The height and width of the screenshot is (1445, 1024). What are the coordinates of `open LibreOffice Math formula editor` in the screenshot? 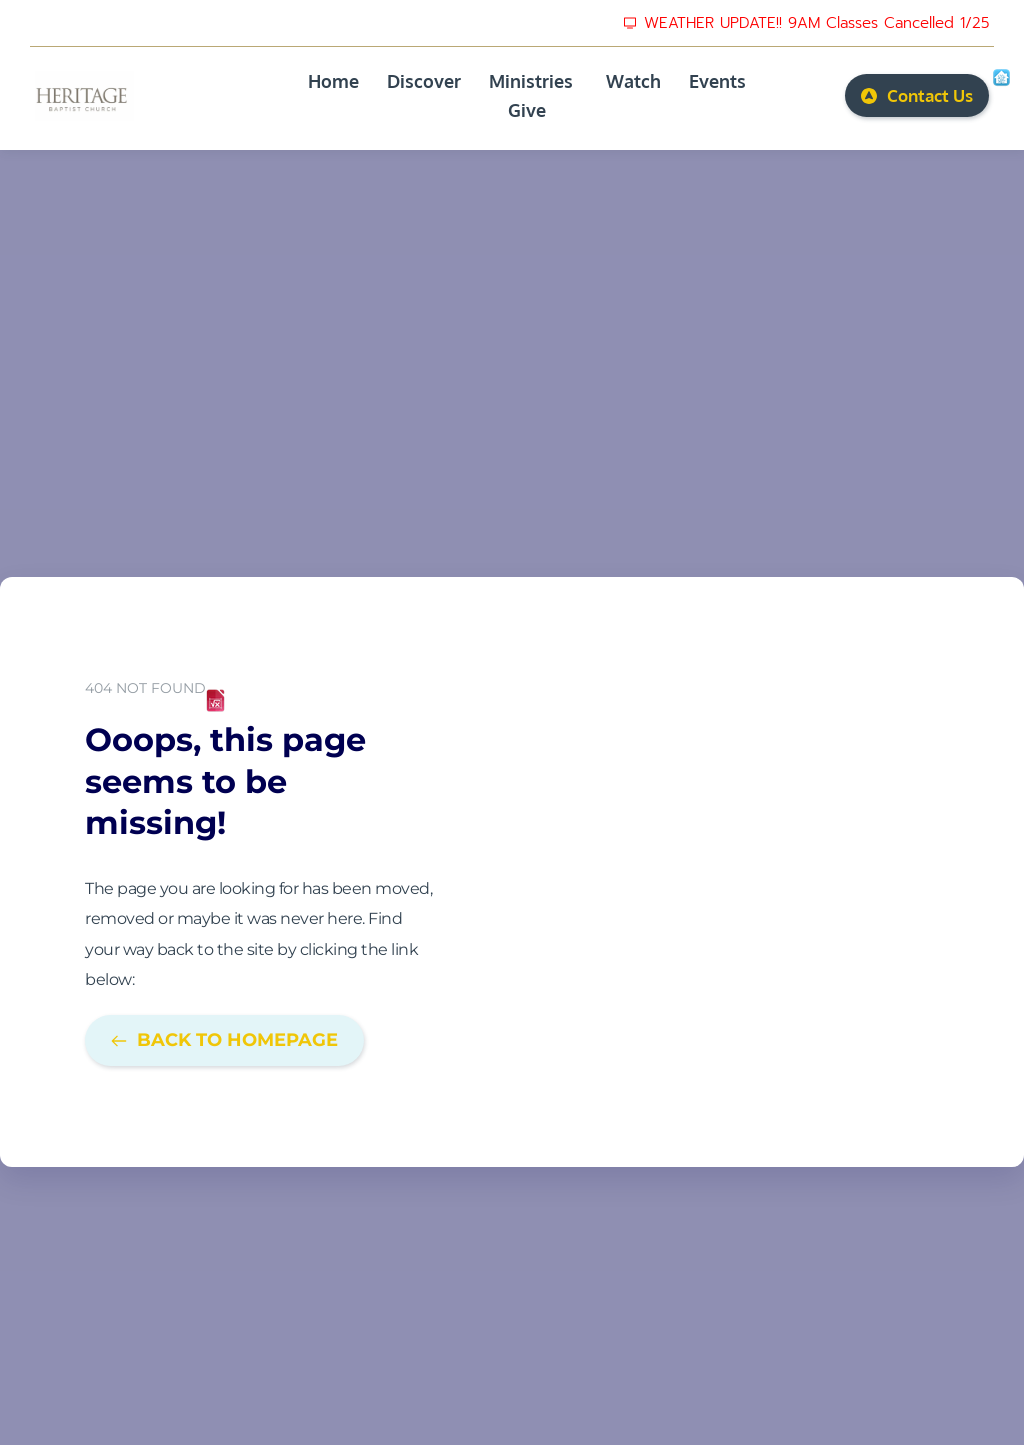 It's located at (215, 700).